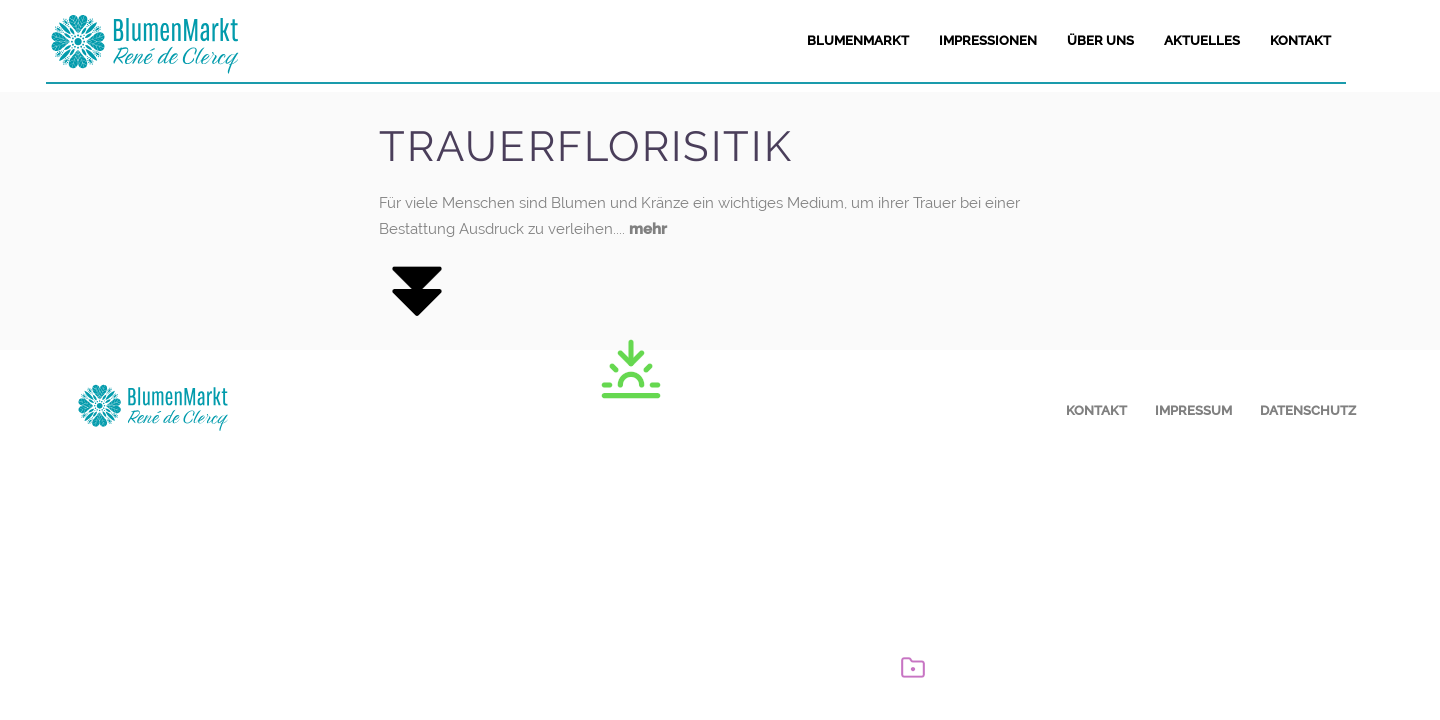 This screenshot has width=1440, height=720. What do you see at coordinates (417, 289) in the screenshot?
I see `expand all sections or content` at bounding box center [417, 289].